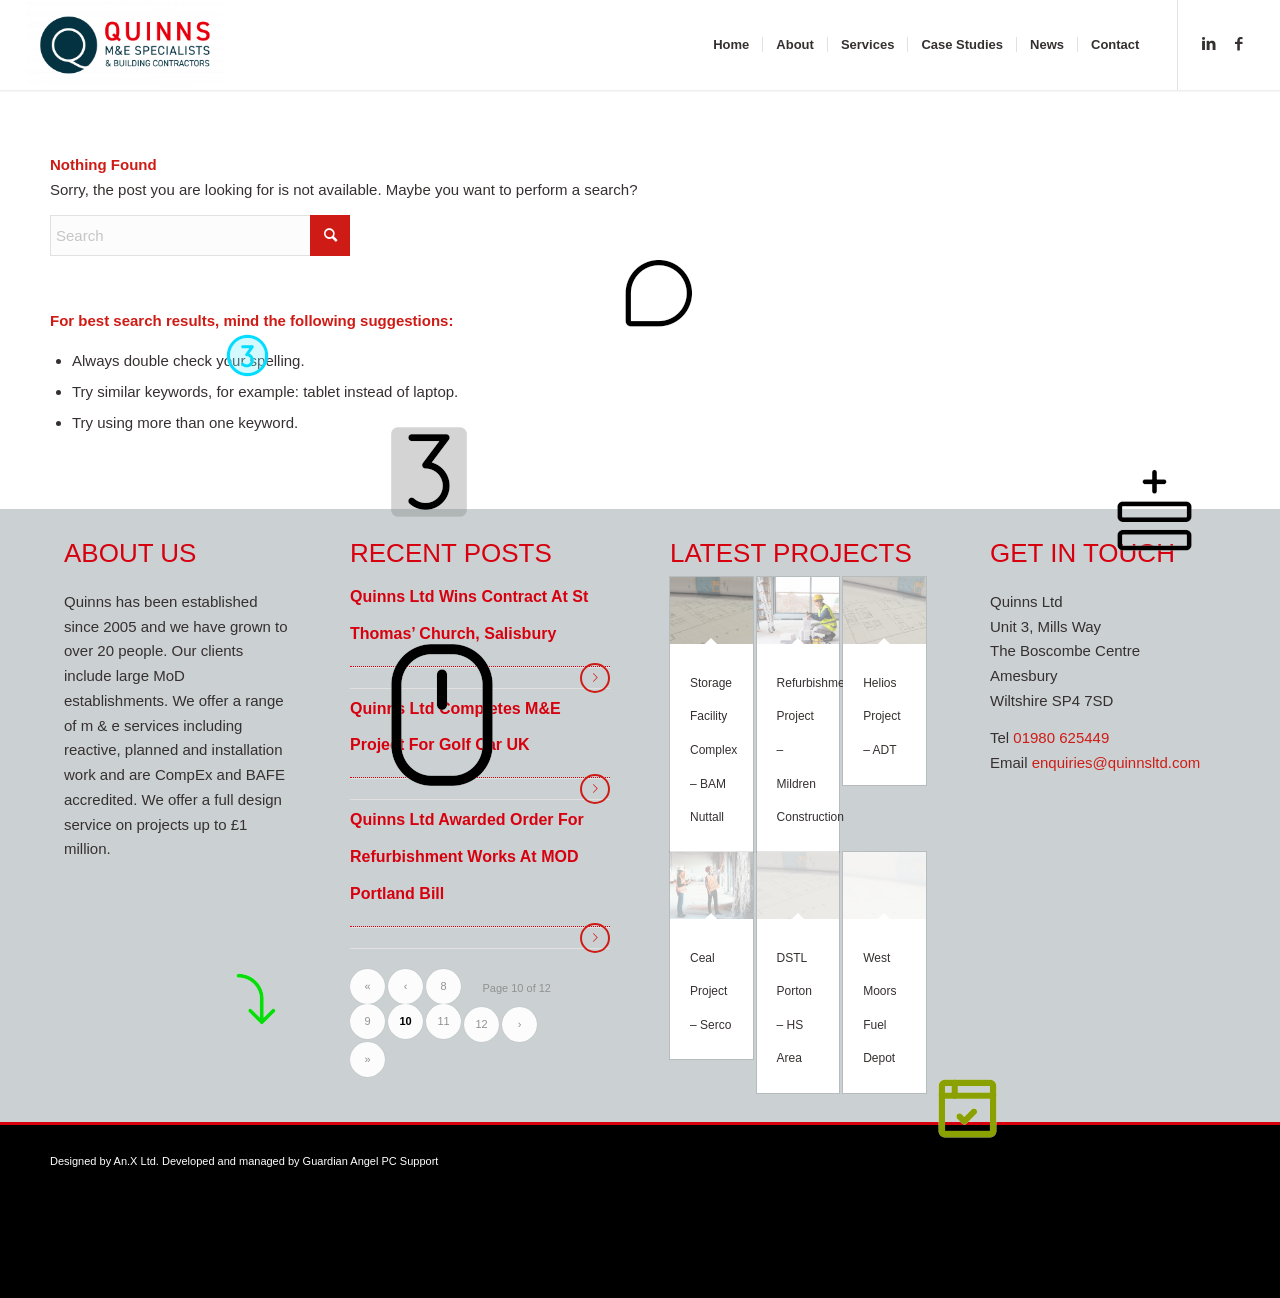  I want to click on indicates mouse input or cursor control, so click(442, 715).